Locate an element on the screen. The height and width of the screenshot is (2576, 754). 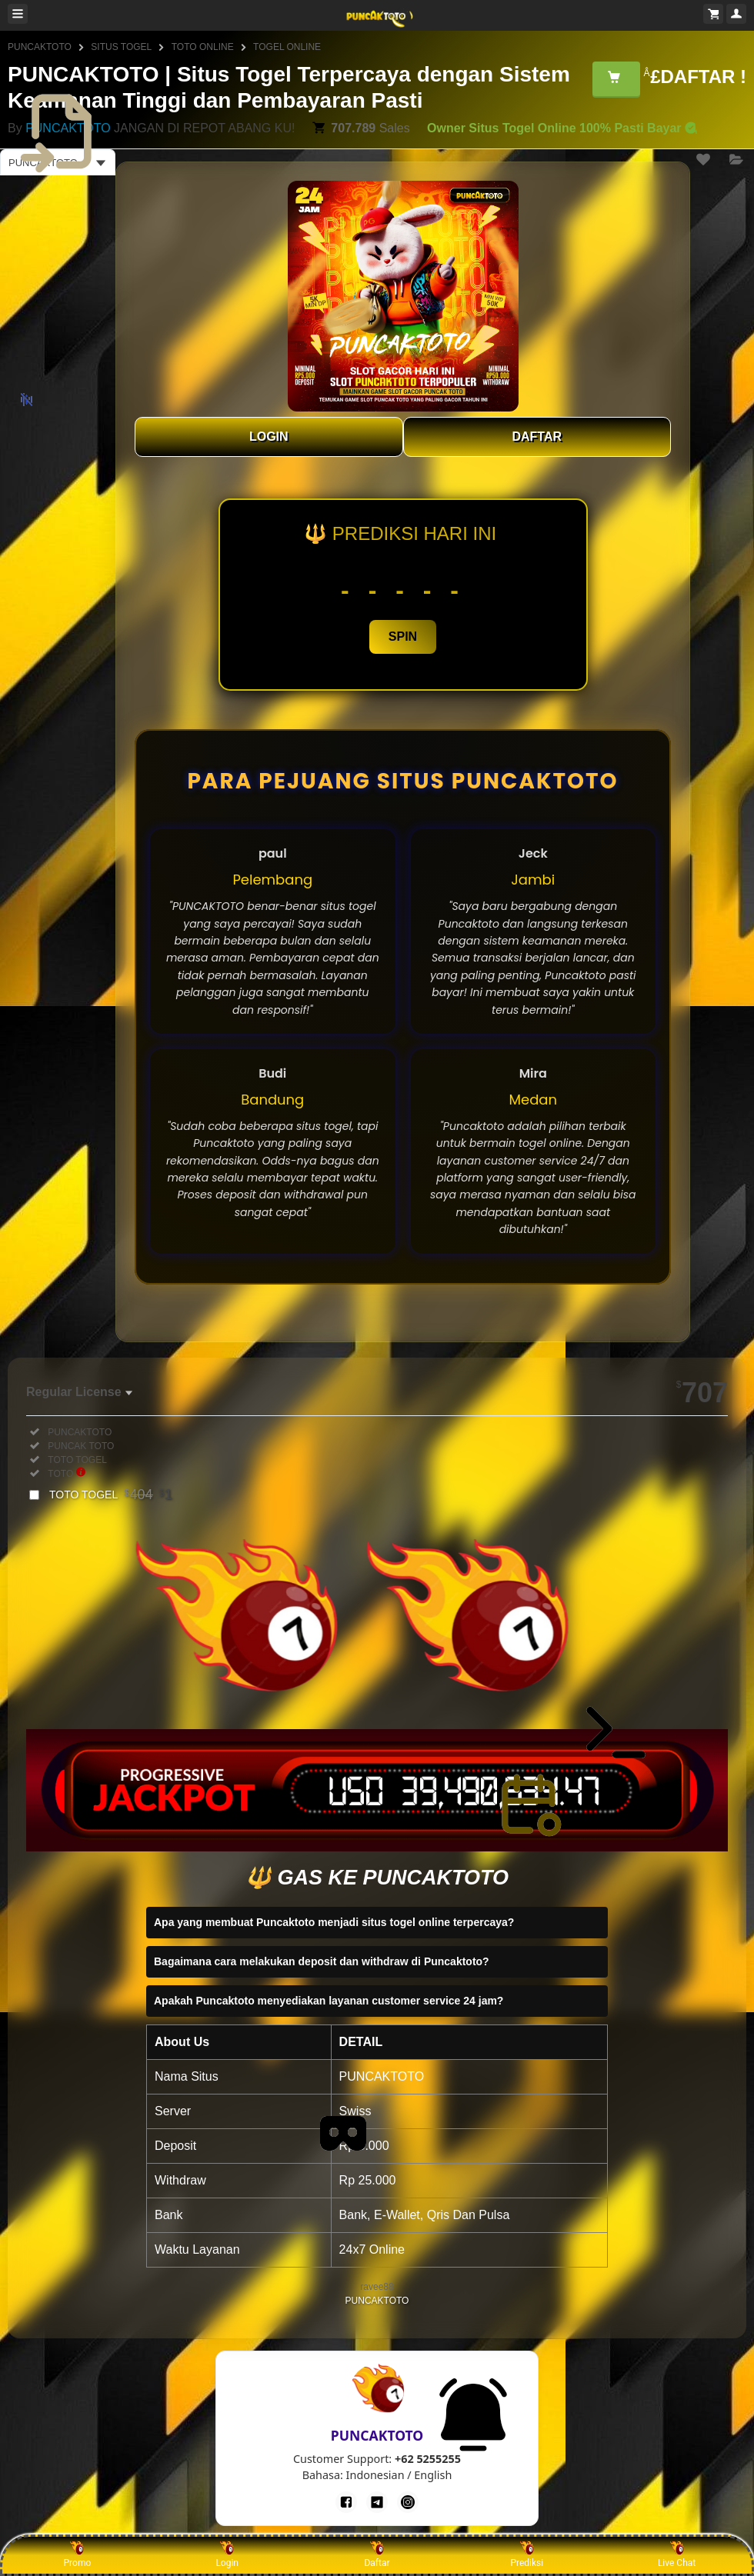
calendar event with notification or reminder is located at coordinates (529, 1804).